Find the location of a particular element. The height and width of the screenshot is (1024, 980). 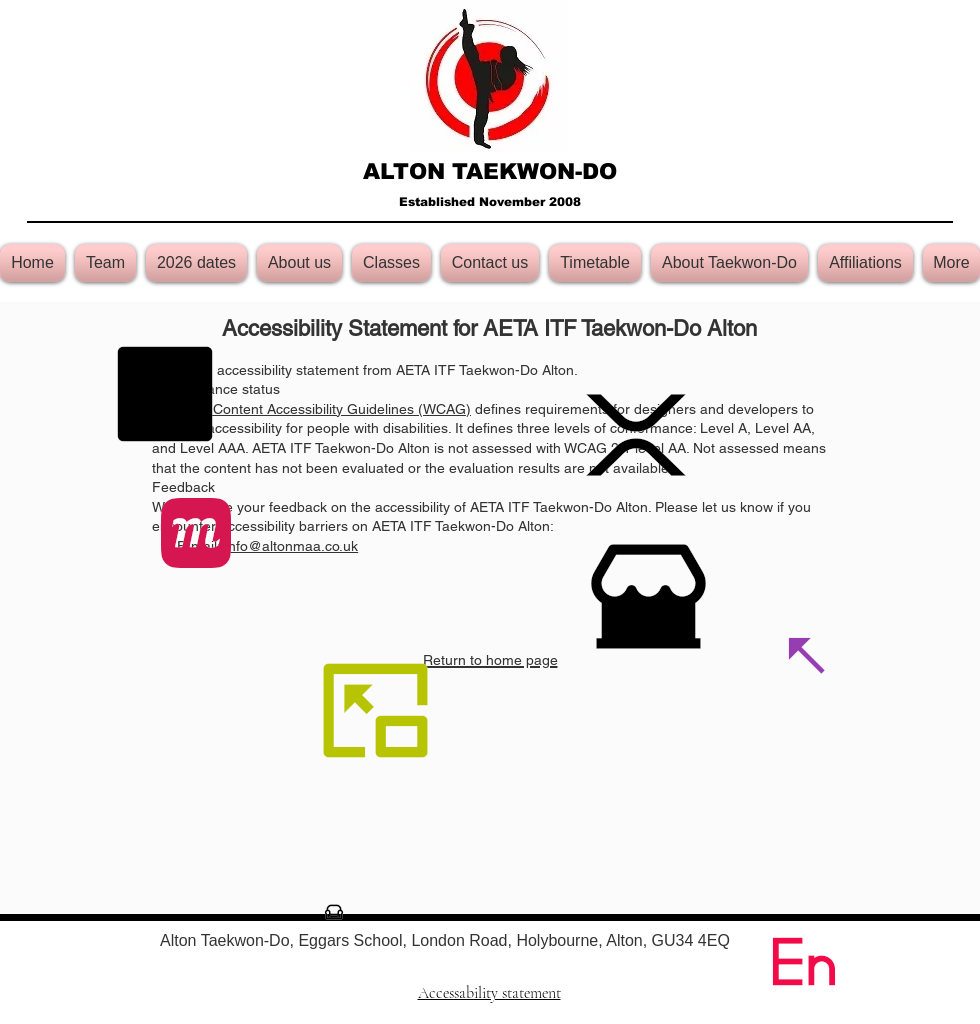

switch to english language input is located at coordinates (802, 961).